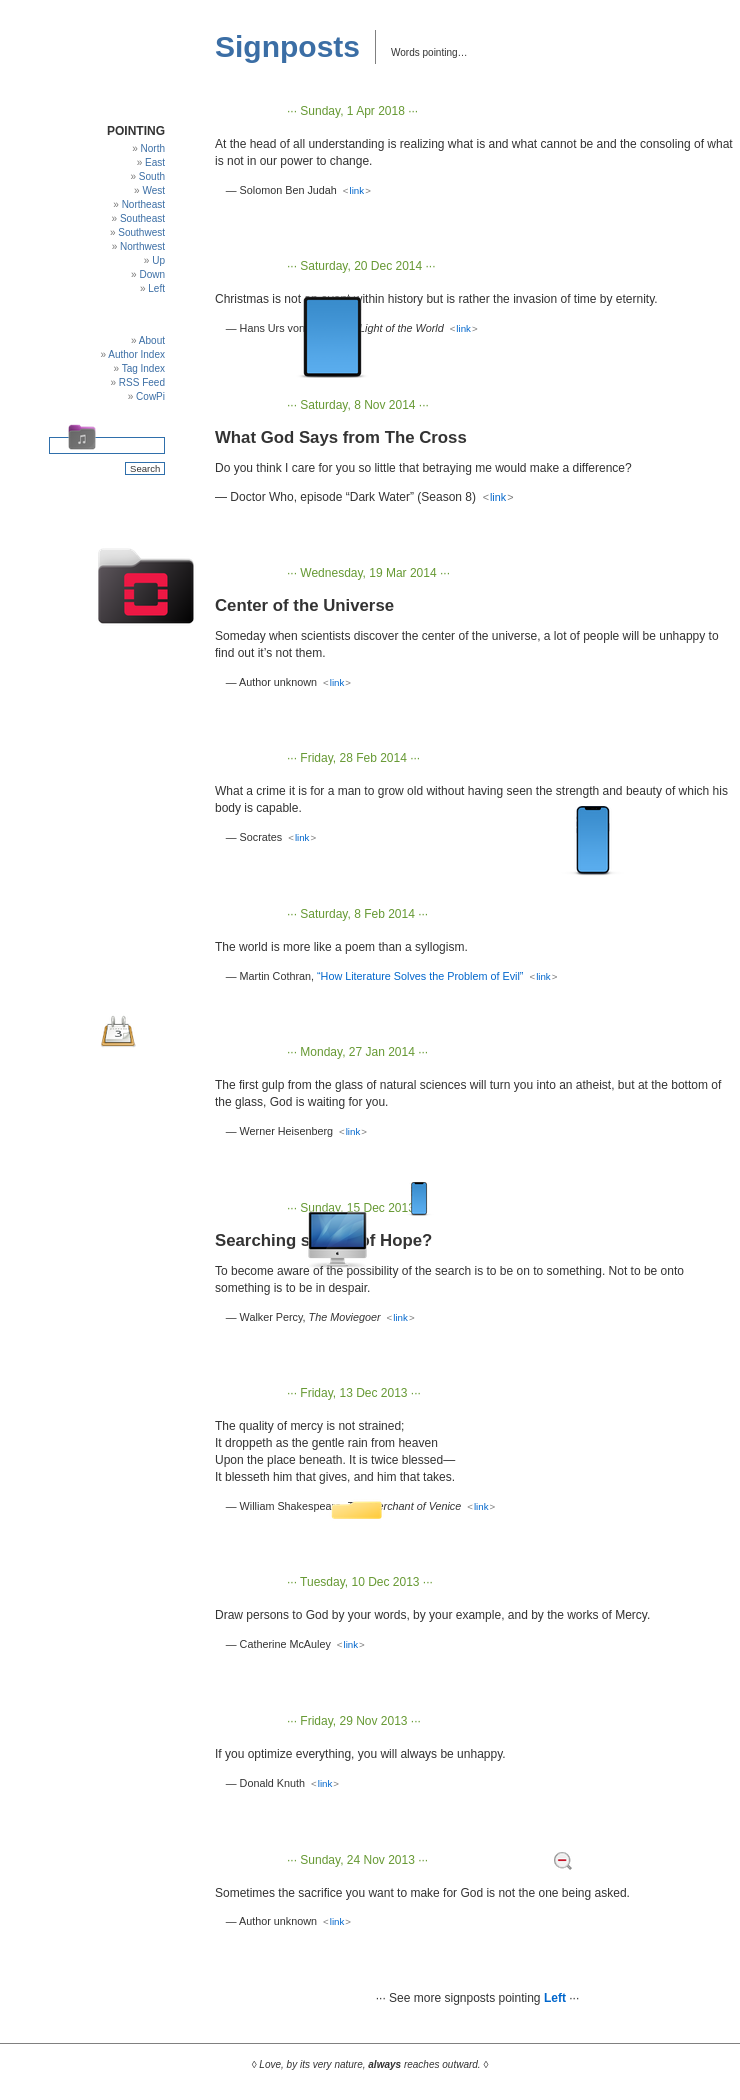 The width and height of the screenshot is (740, 2100). What do you see at coordinates (563, 1861) in the screenshot?
I see `zoom out of the current view` at bounding box center [563, 1861].